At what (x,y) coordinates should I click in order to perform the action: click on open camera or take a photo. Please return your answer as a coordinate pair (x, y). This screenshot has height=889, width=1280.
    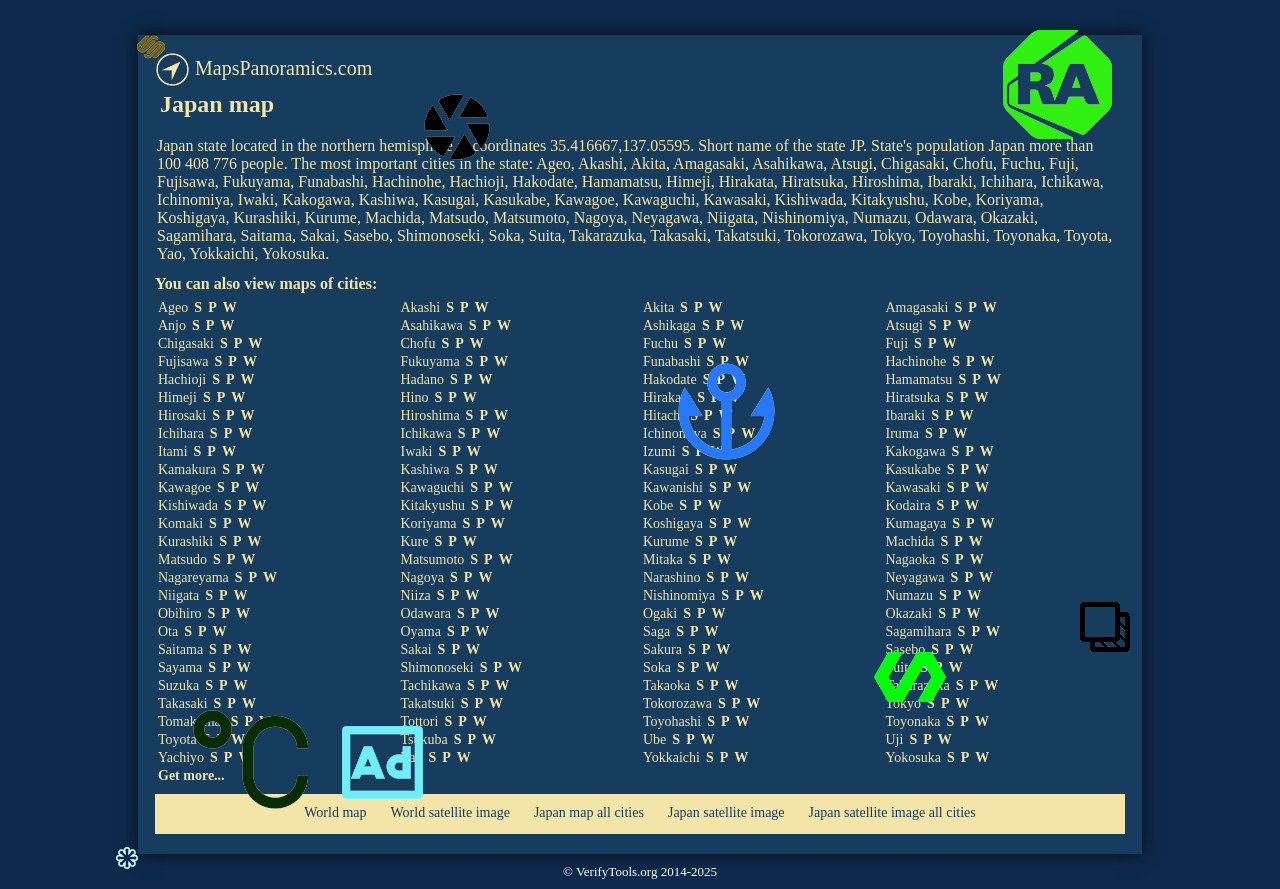
    Looking at the image, I should click on (457, 127).